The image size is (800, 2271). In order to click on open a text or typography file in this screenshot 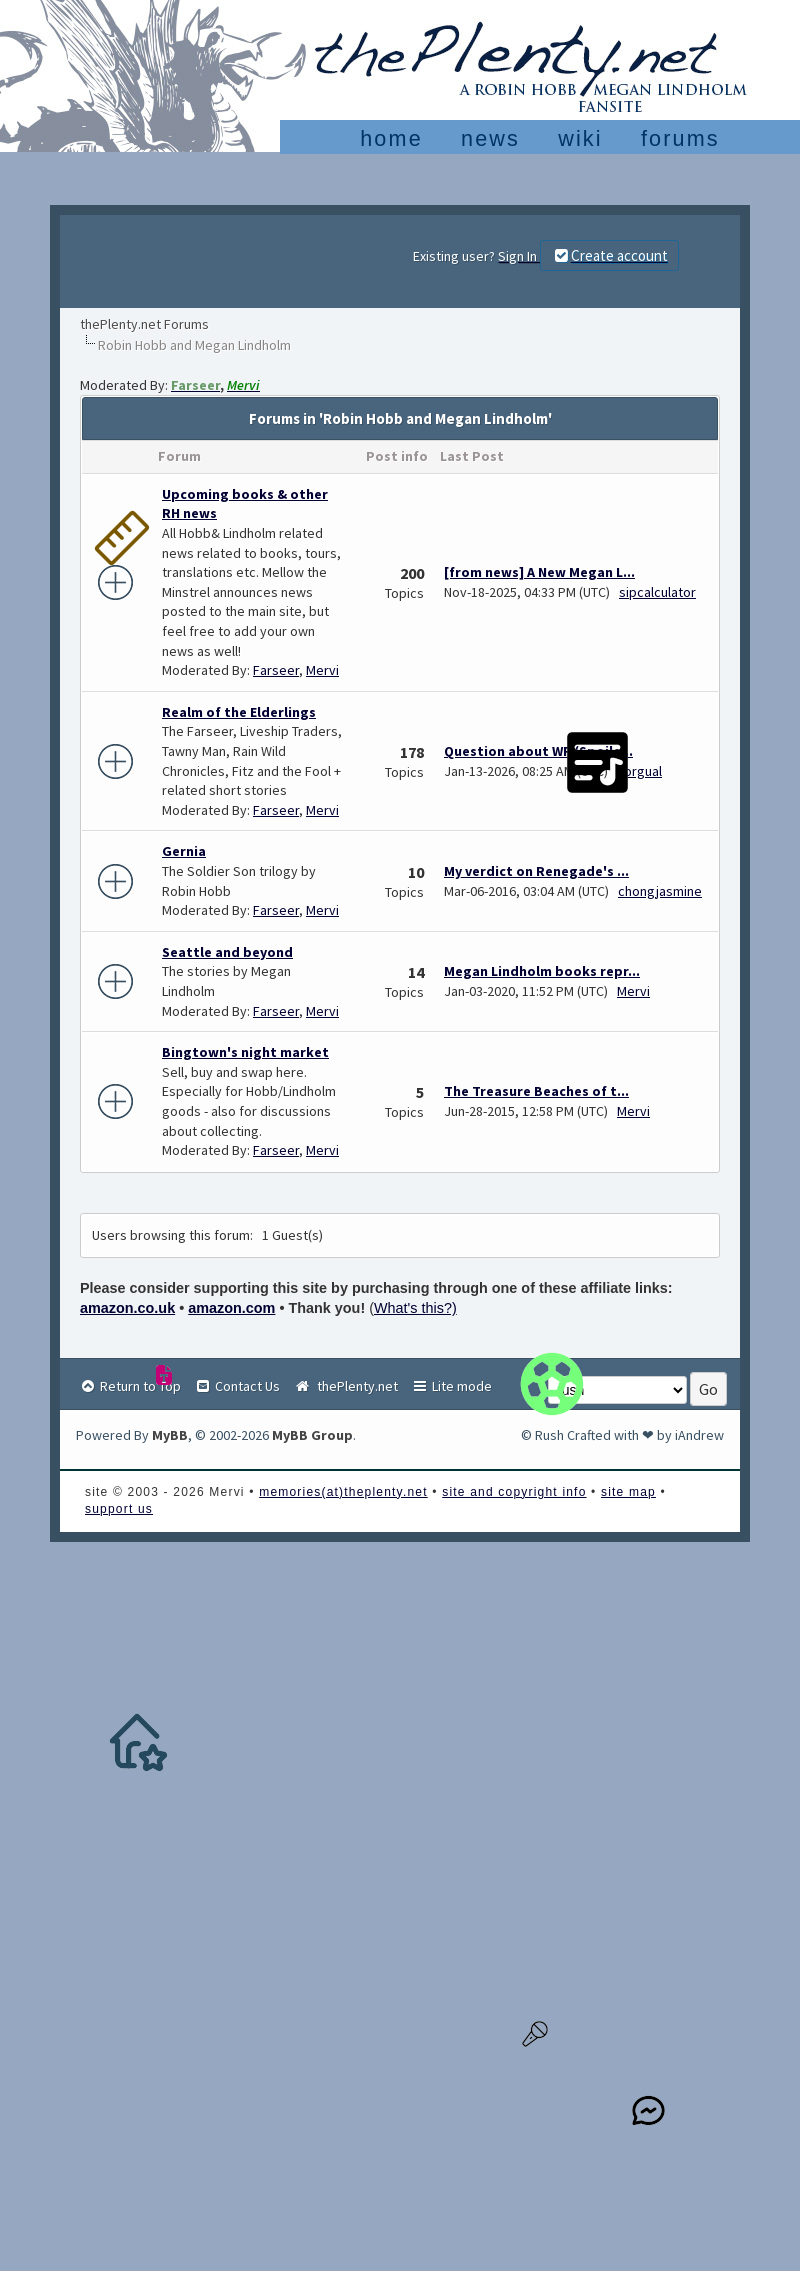, I will do `click(164, 1375)`.